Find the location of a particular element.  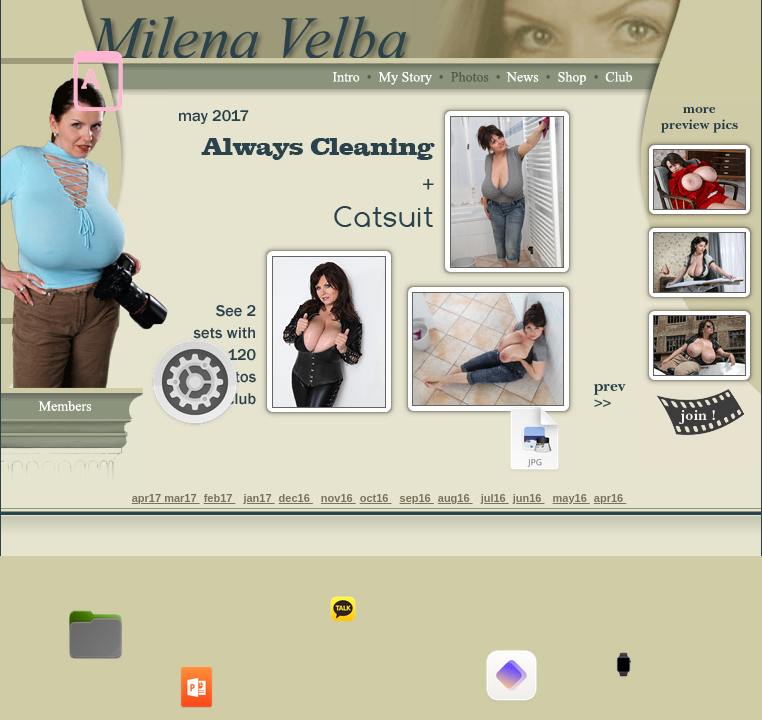

a jpg image file is located at coordinates (534, 439).